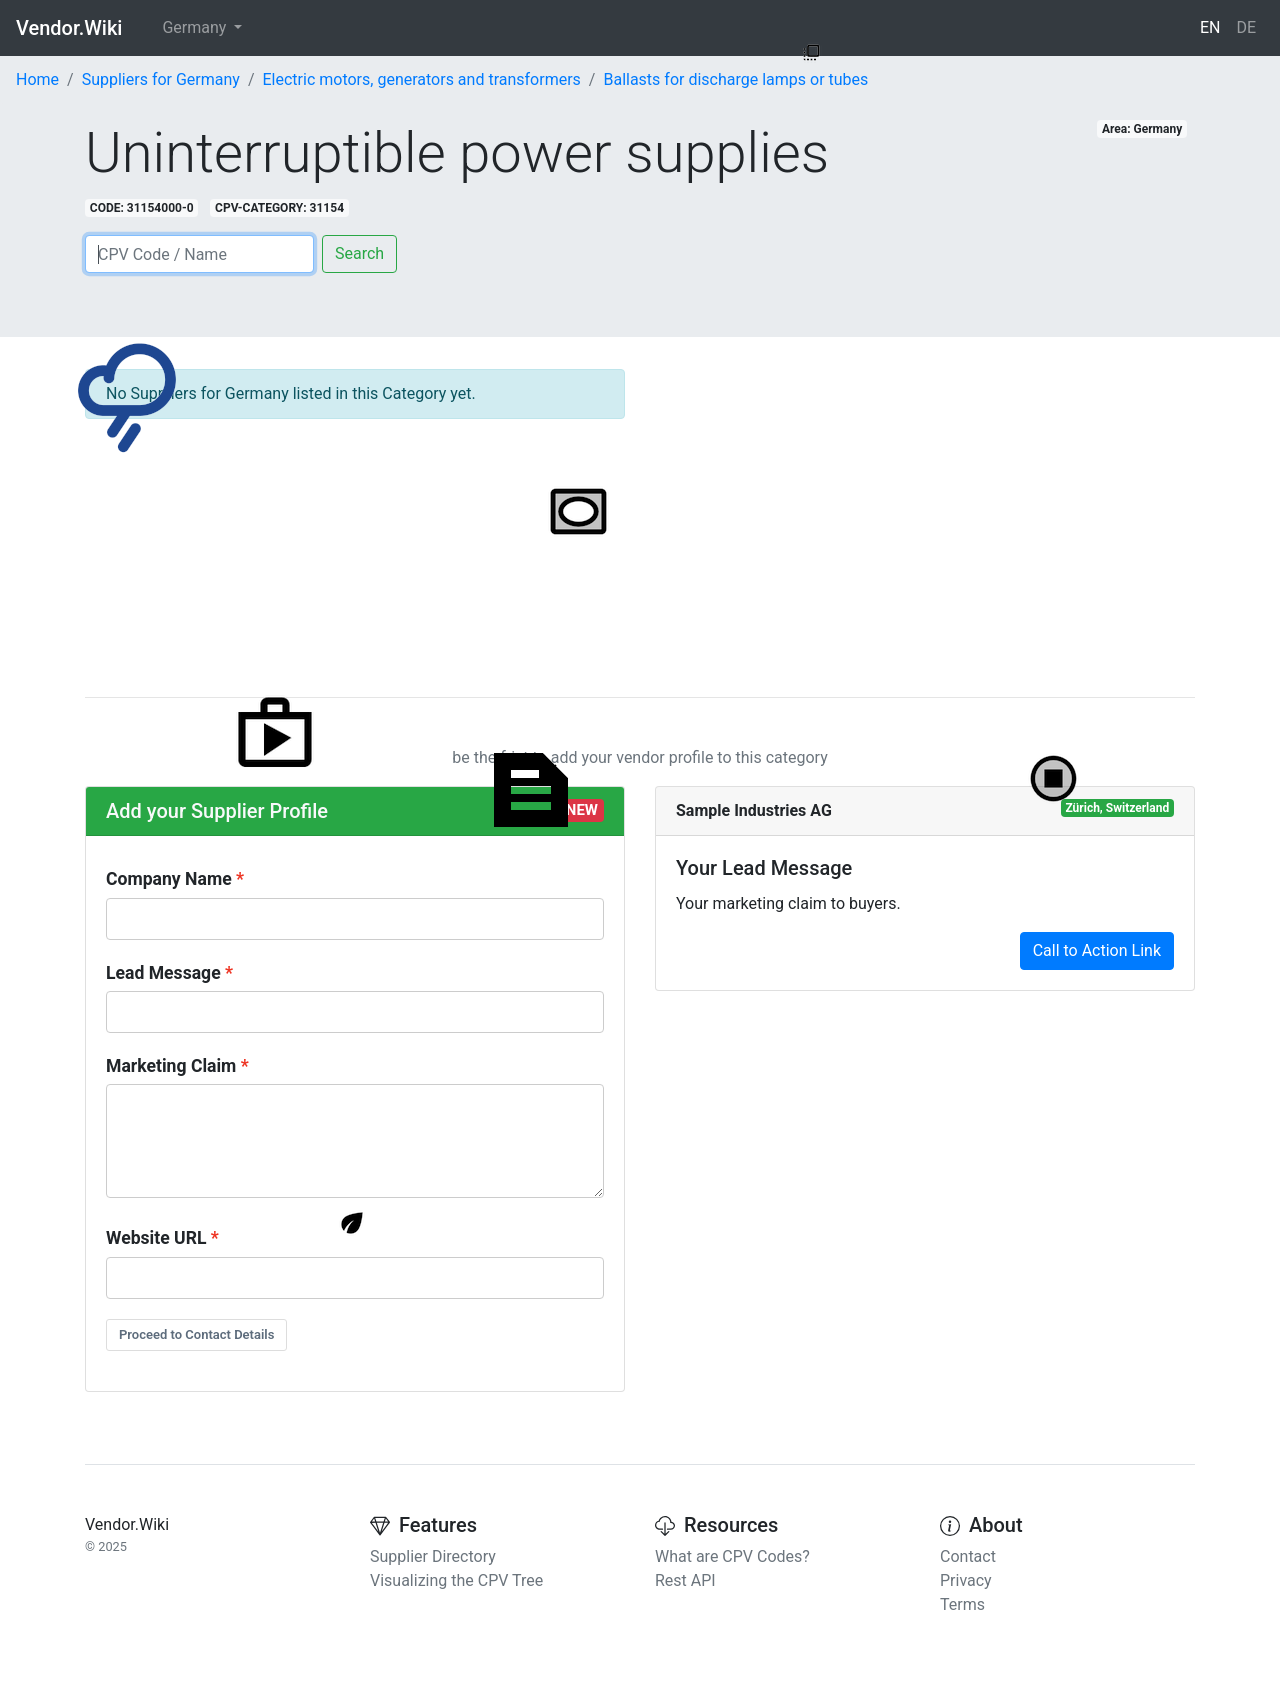 This screenshot has height=1681, width=1280. What do you see at coordinates (531, 790) in the screenshot?
I see `view text document or note` at bounding box center [531, 790].